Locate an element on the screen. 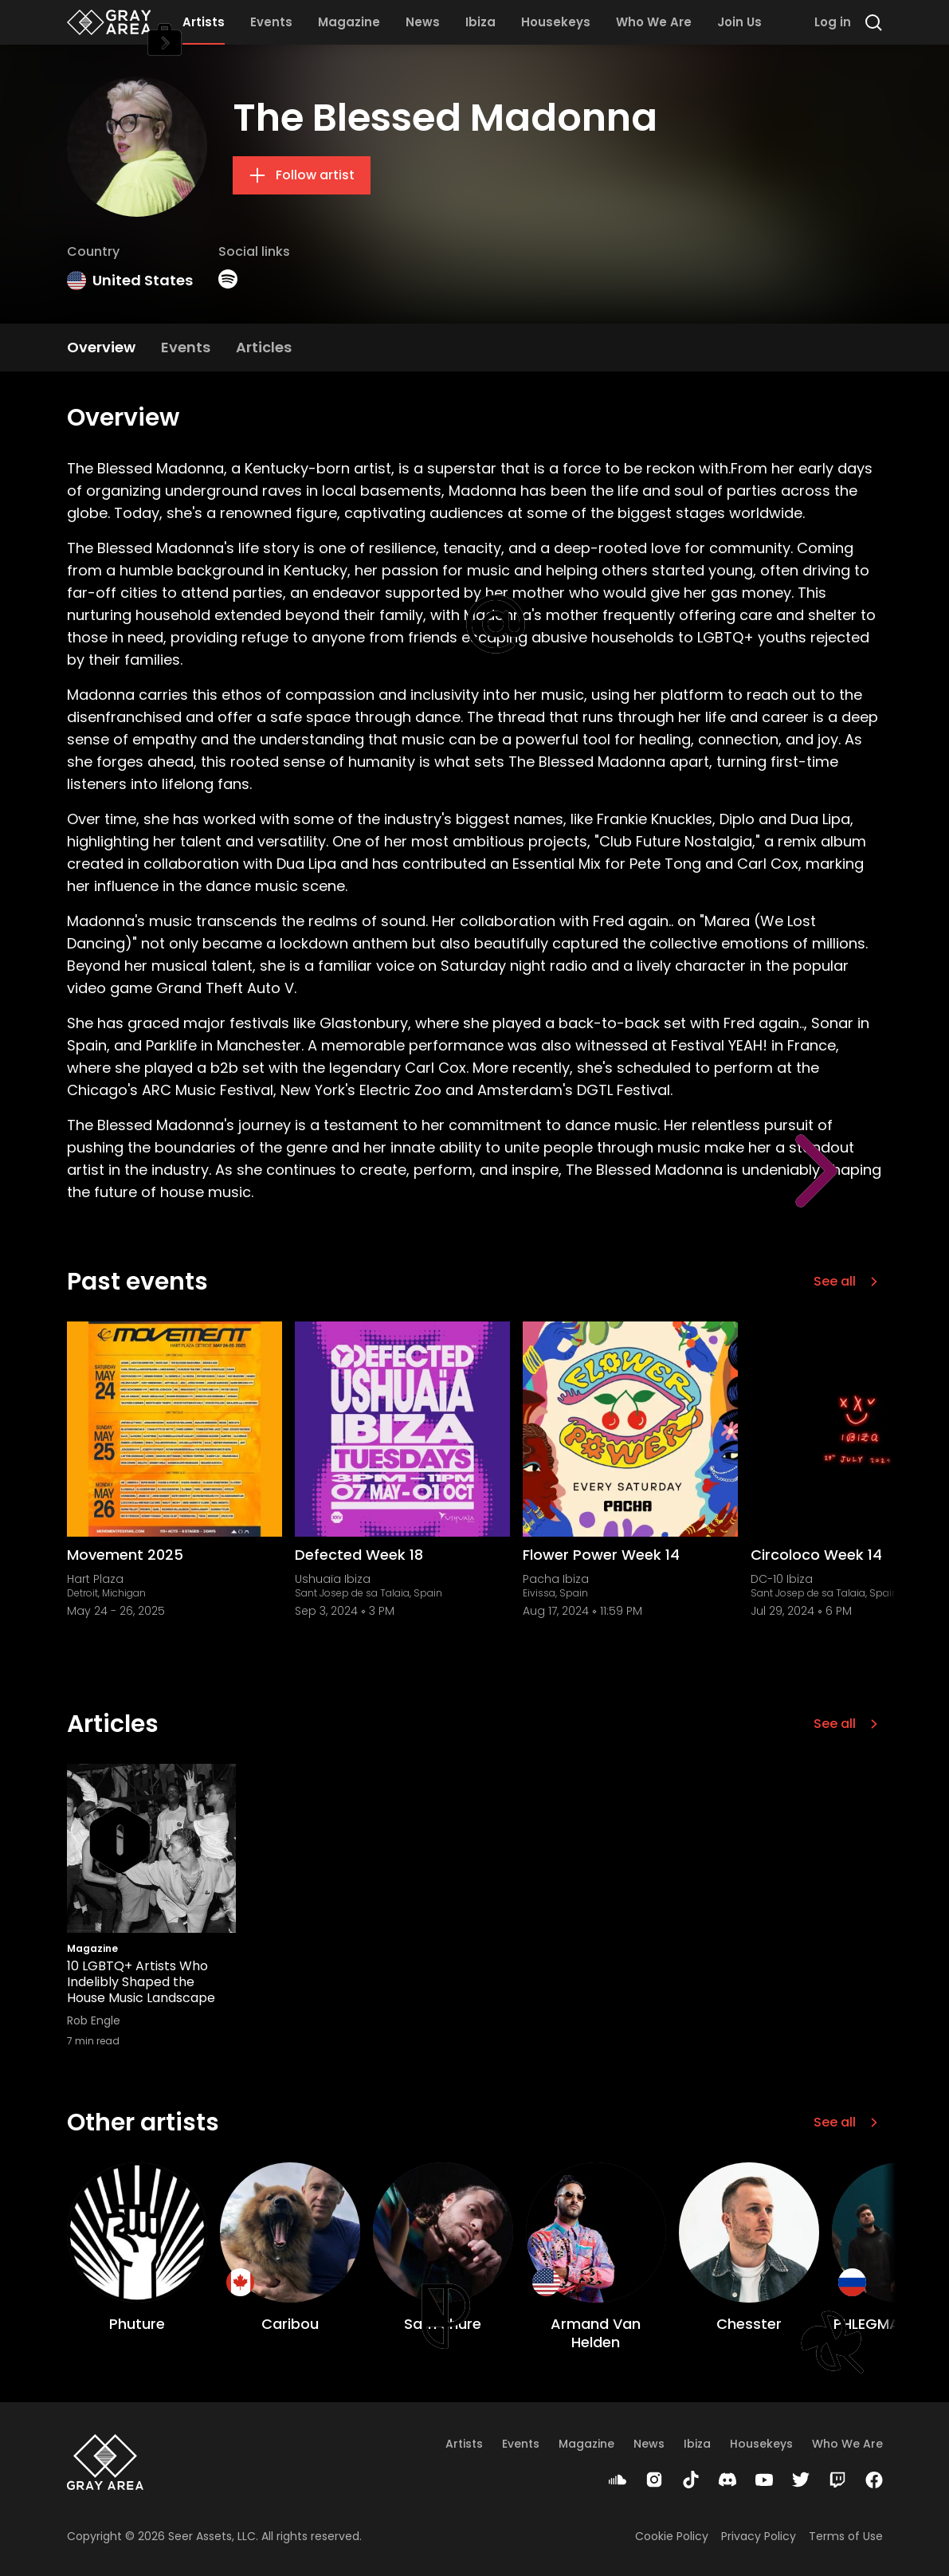 This screenshot has height=2576, width=949. decorative or playful element indicating a fun/casual feature is located at coordinates (833, 2343).